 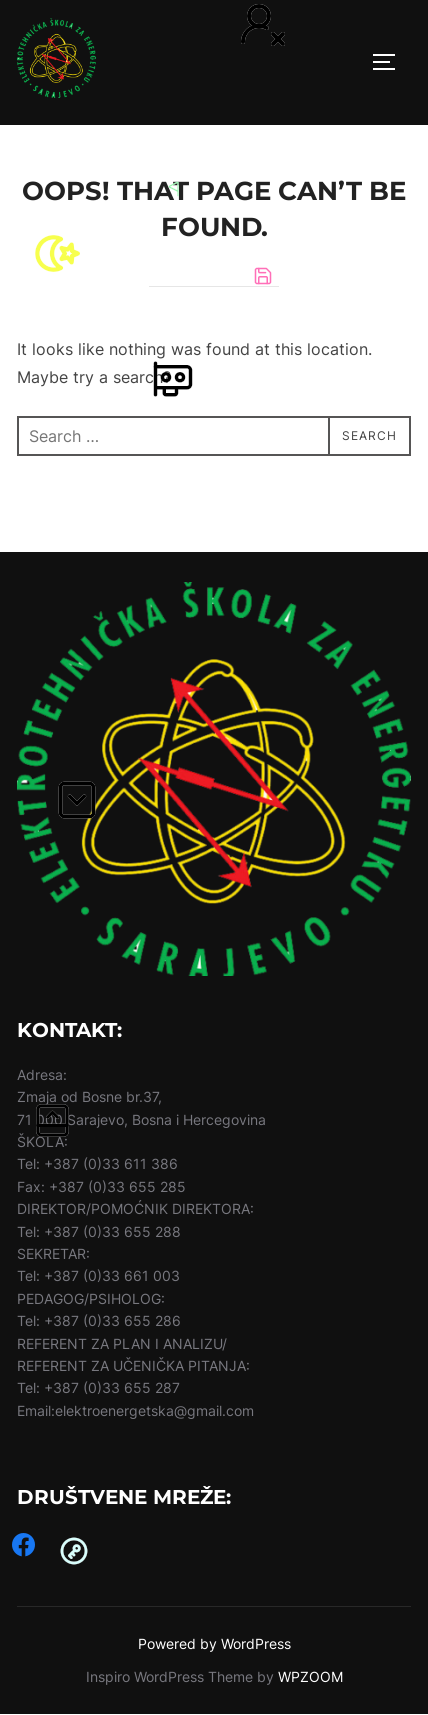 I want to click on remove a user or contact, so click(x=263, y=24).